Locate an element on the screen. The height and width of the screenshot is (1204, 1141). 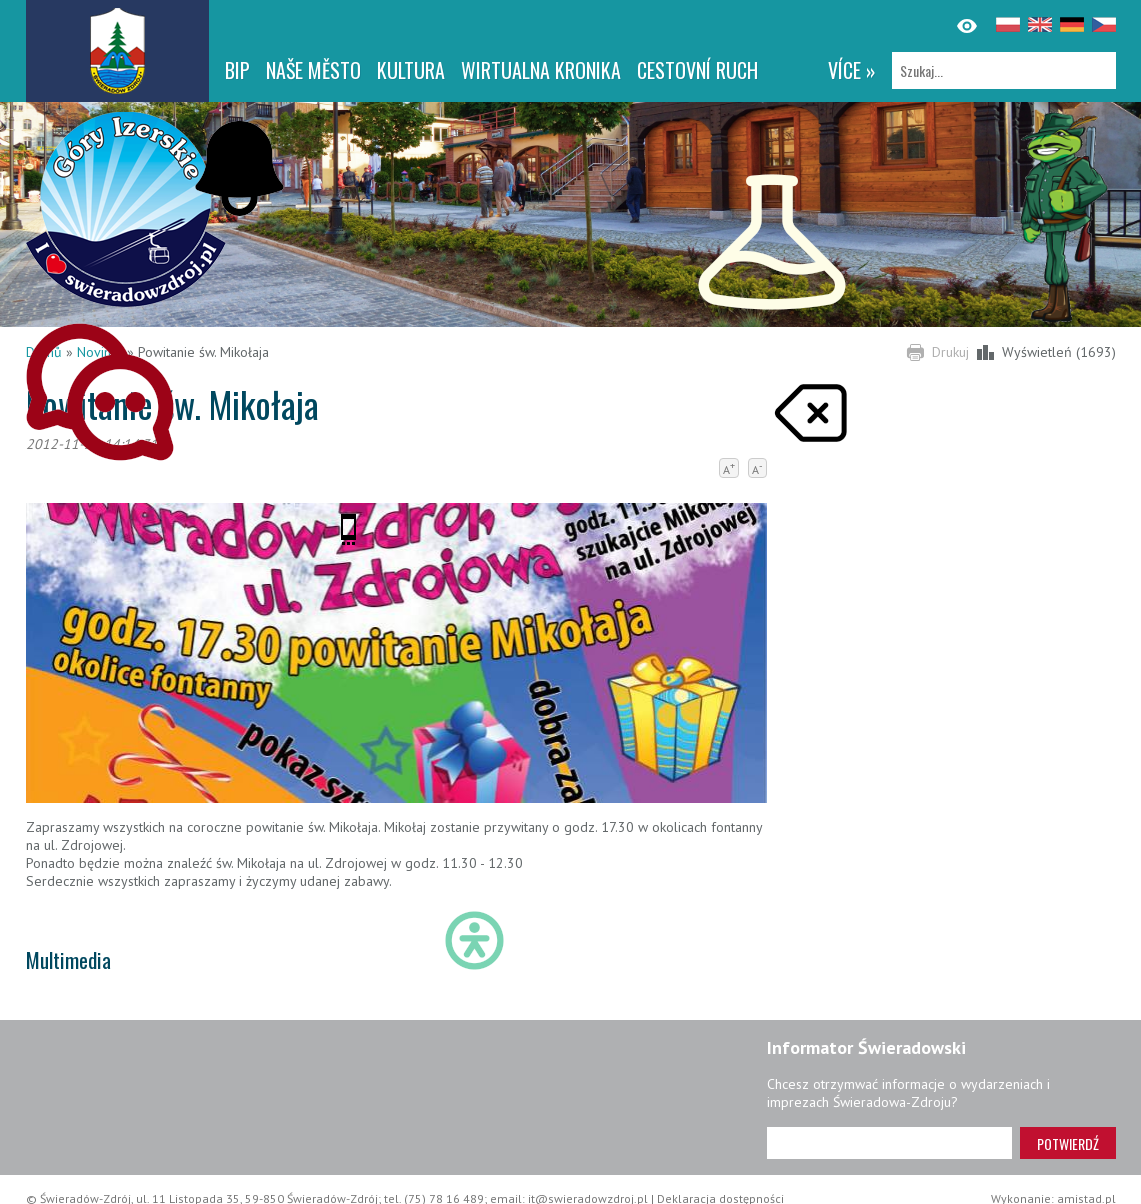
view user profile is located at coordinates (474, 940).